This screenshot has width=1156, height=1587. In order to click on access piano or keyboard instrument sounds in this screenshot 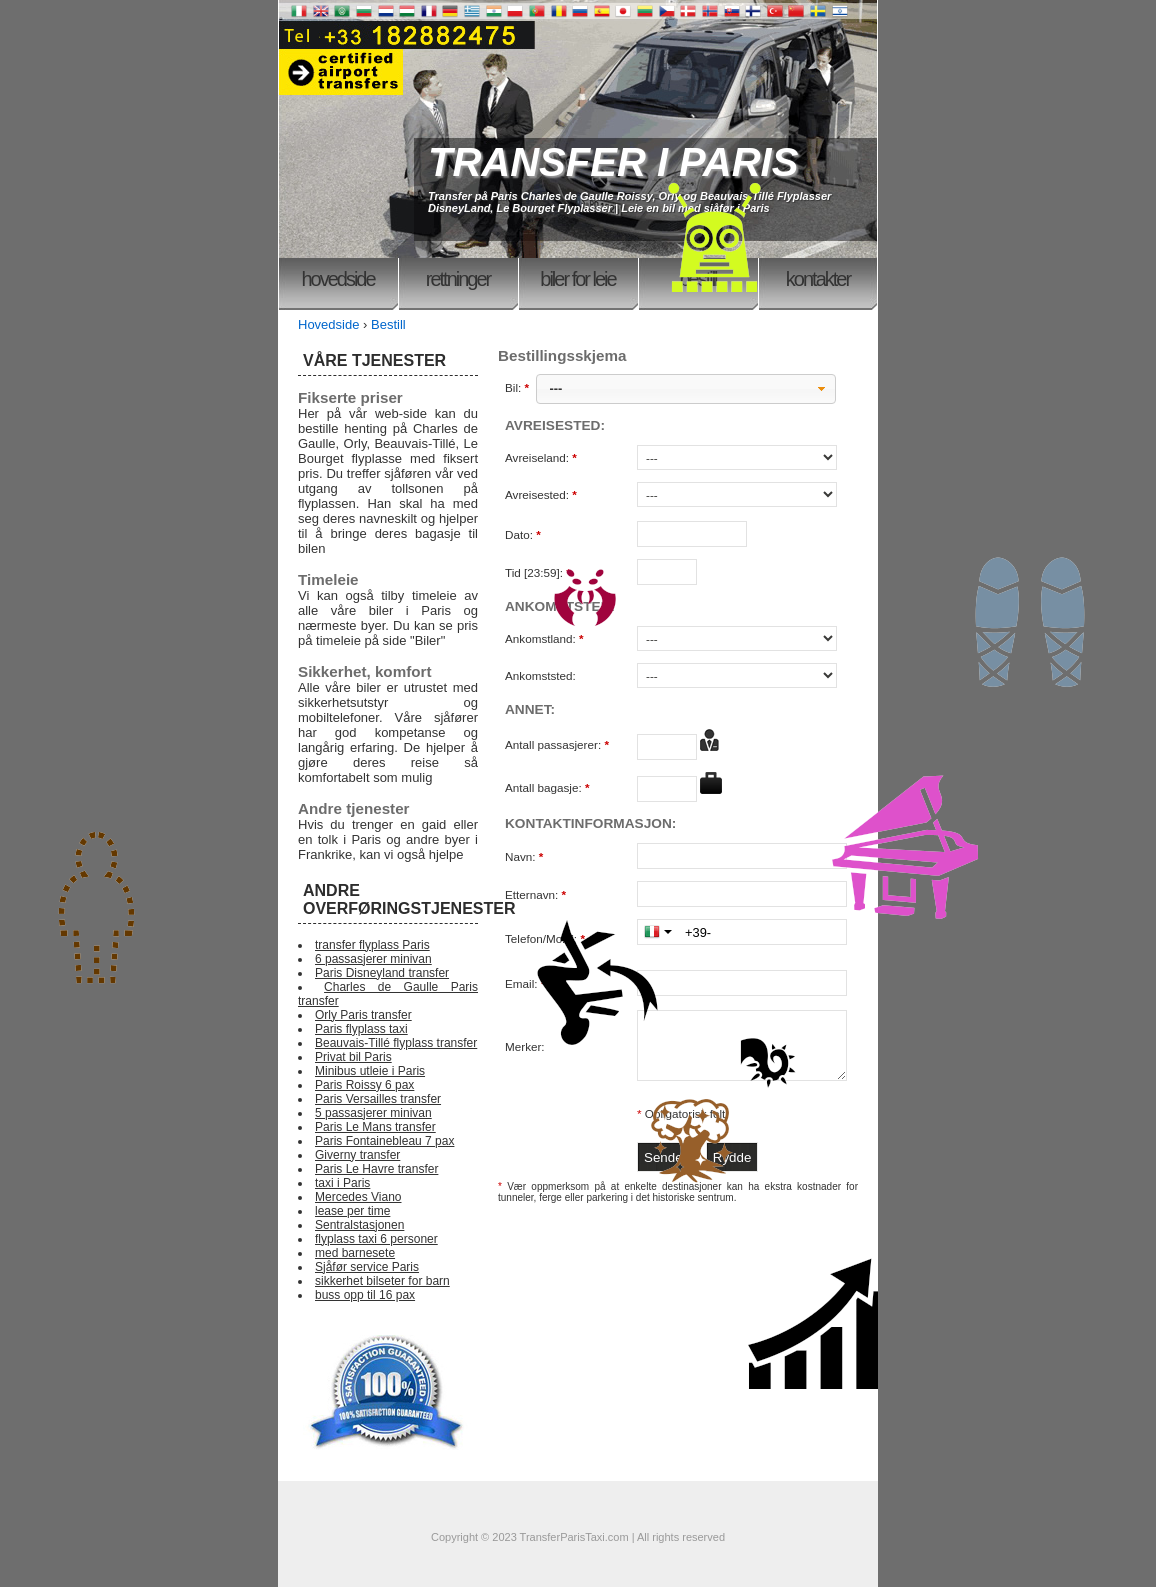, I will do `click(905, 846)`.